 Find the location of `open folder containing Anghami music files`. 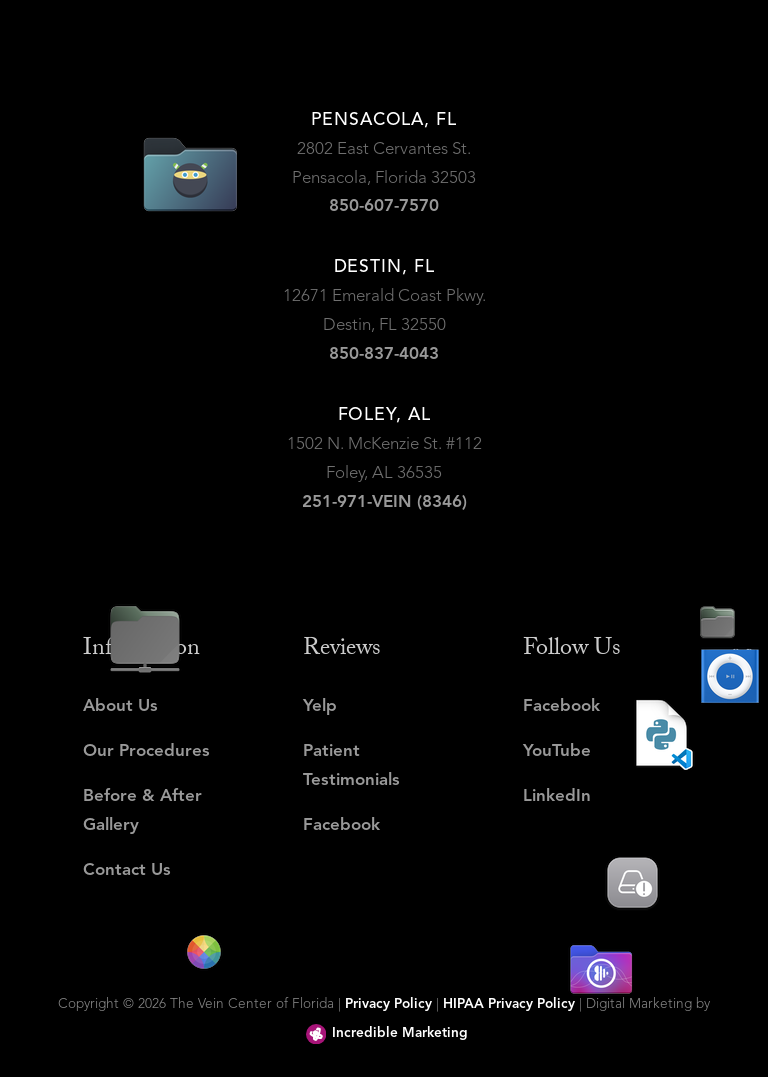

open folder containing Anghami music files is located at coordinates (601, 971).